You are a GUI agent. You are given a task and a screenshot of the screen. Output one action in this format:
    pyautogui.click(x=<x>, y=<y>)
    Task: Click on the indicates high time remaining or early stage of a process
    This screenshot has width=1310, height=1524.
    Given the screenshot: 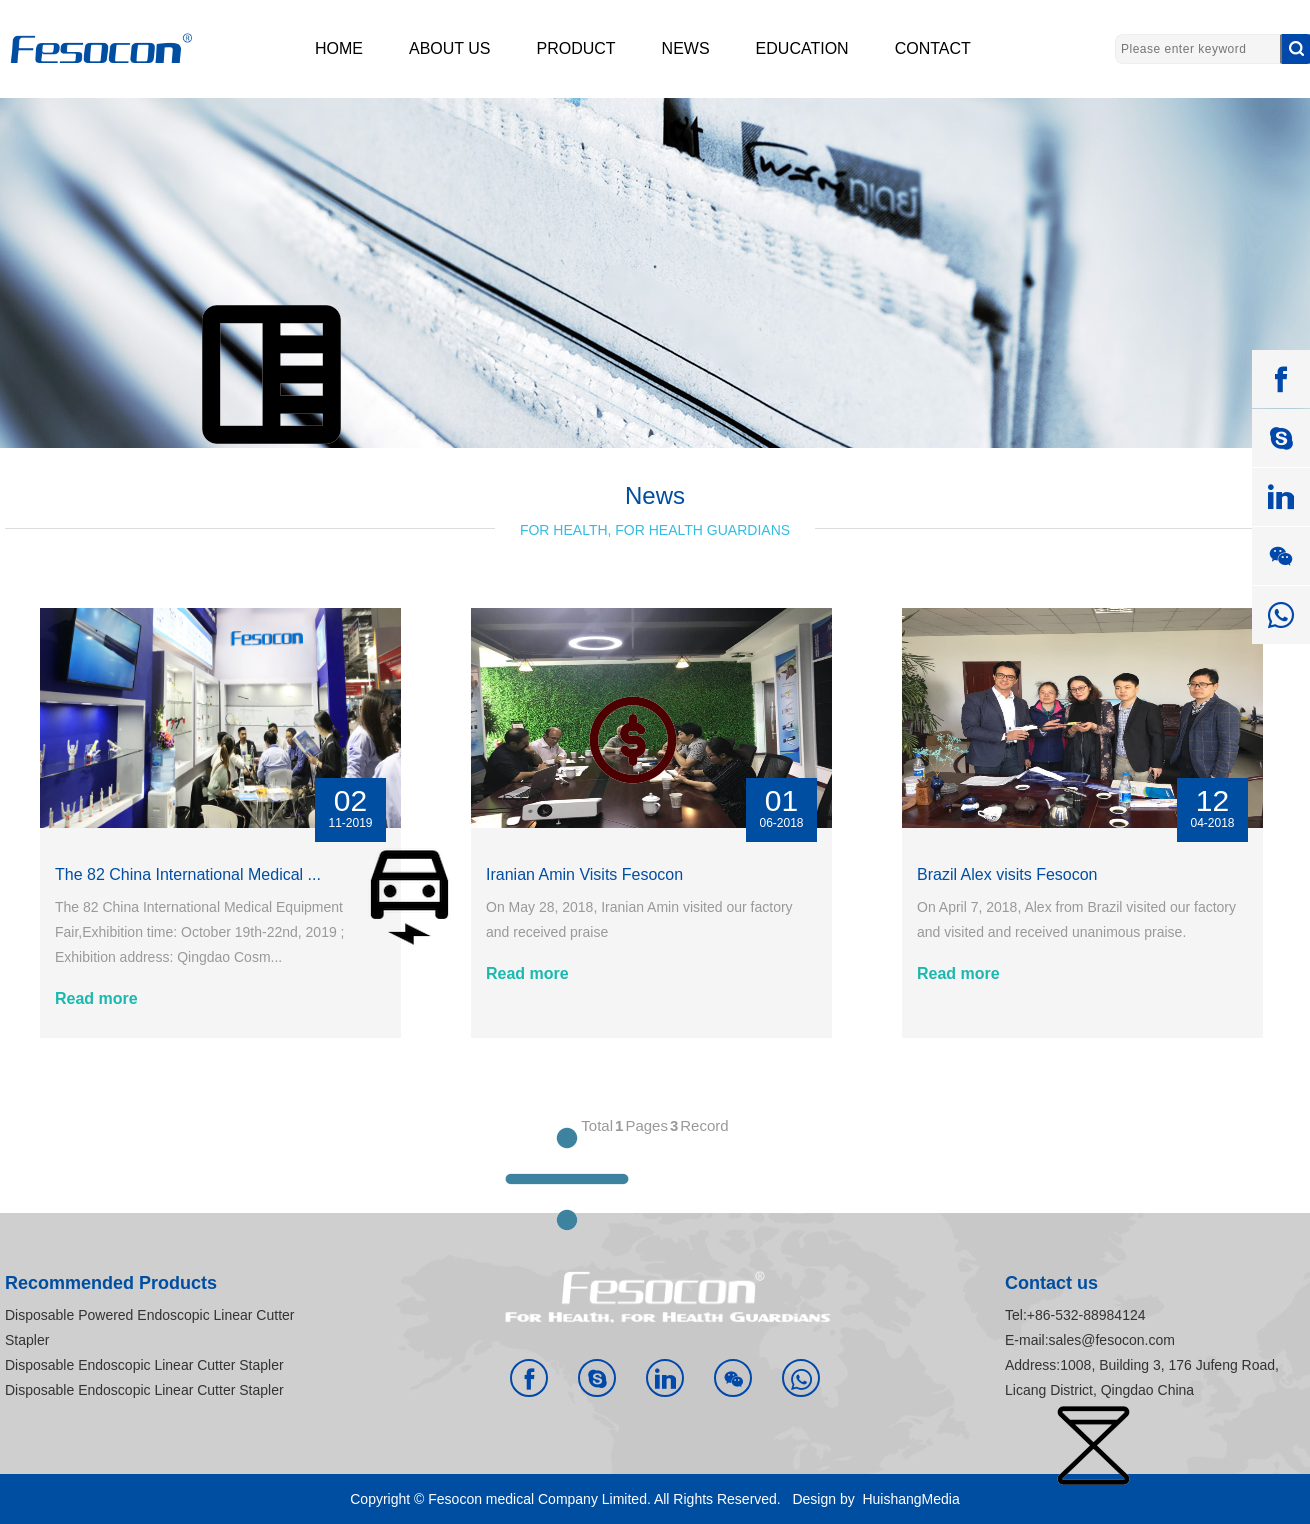 What is the action you would take?
    pyautogui.click(x=1093, y=1445)
    